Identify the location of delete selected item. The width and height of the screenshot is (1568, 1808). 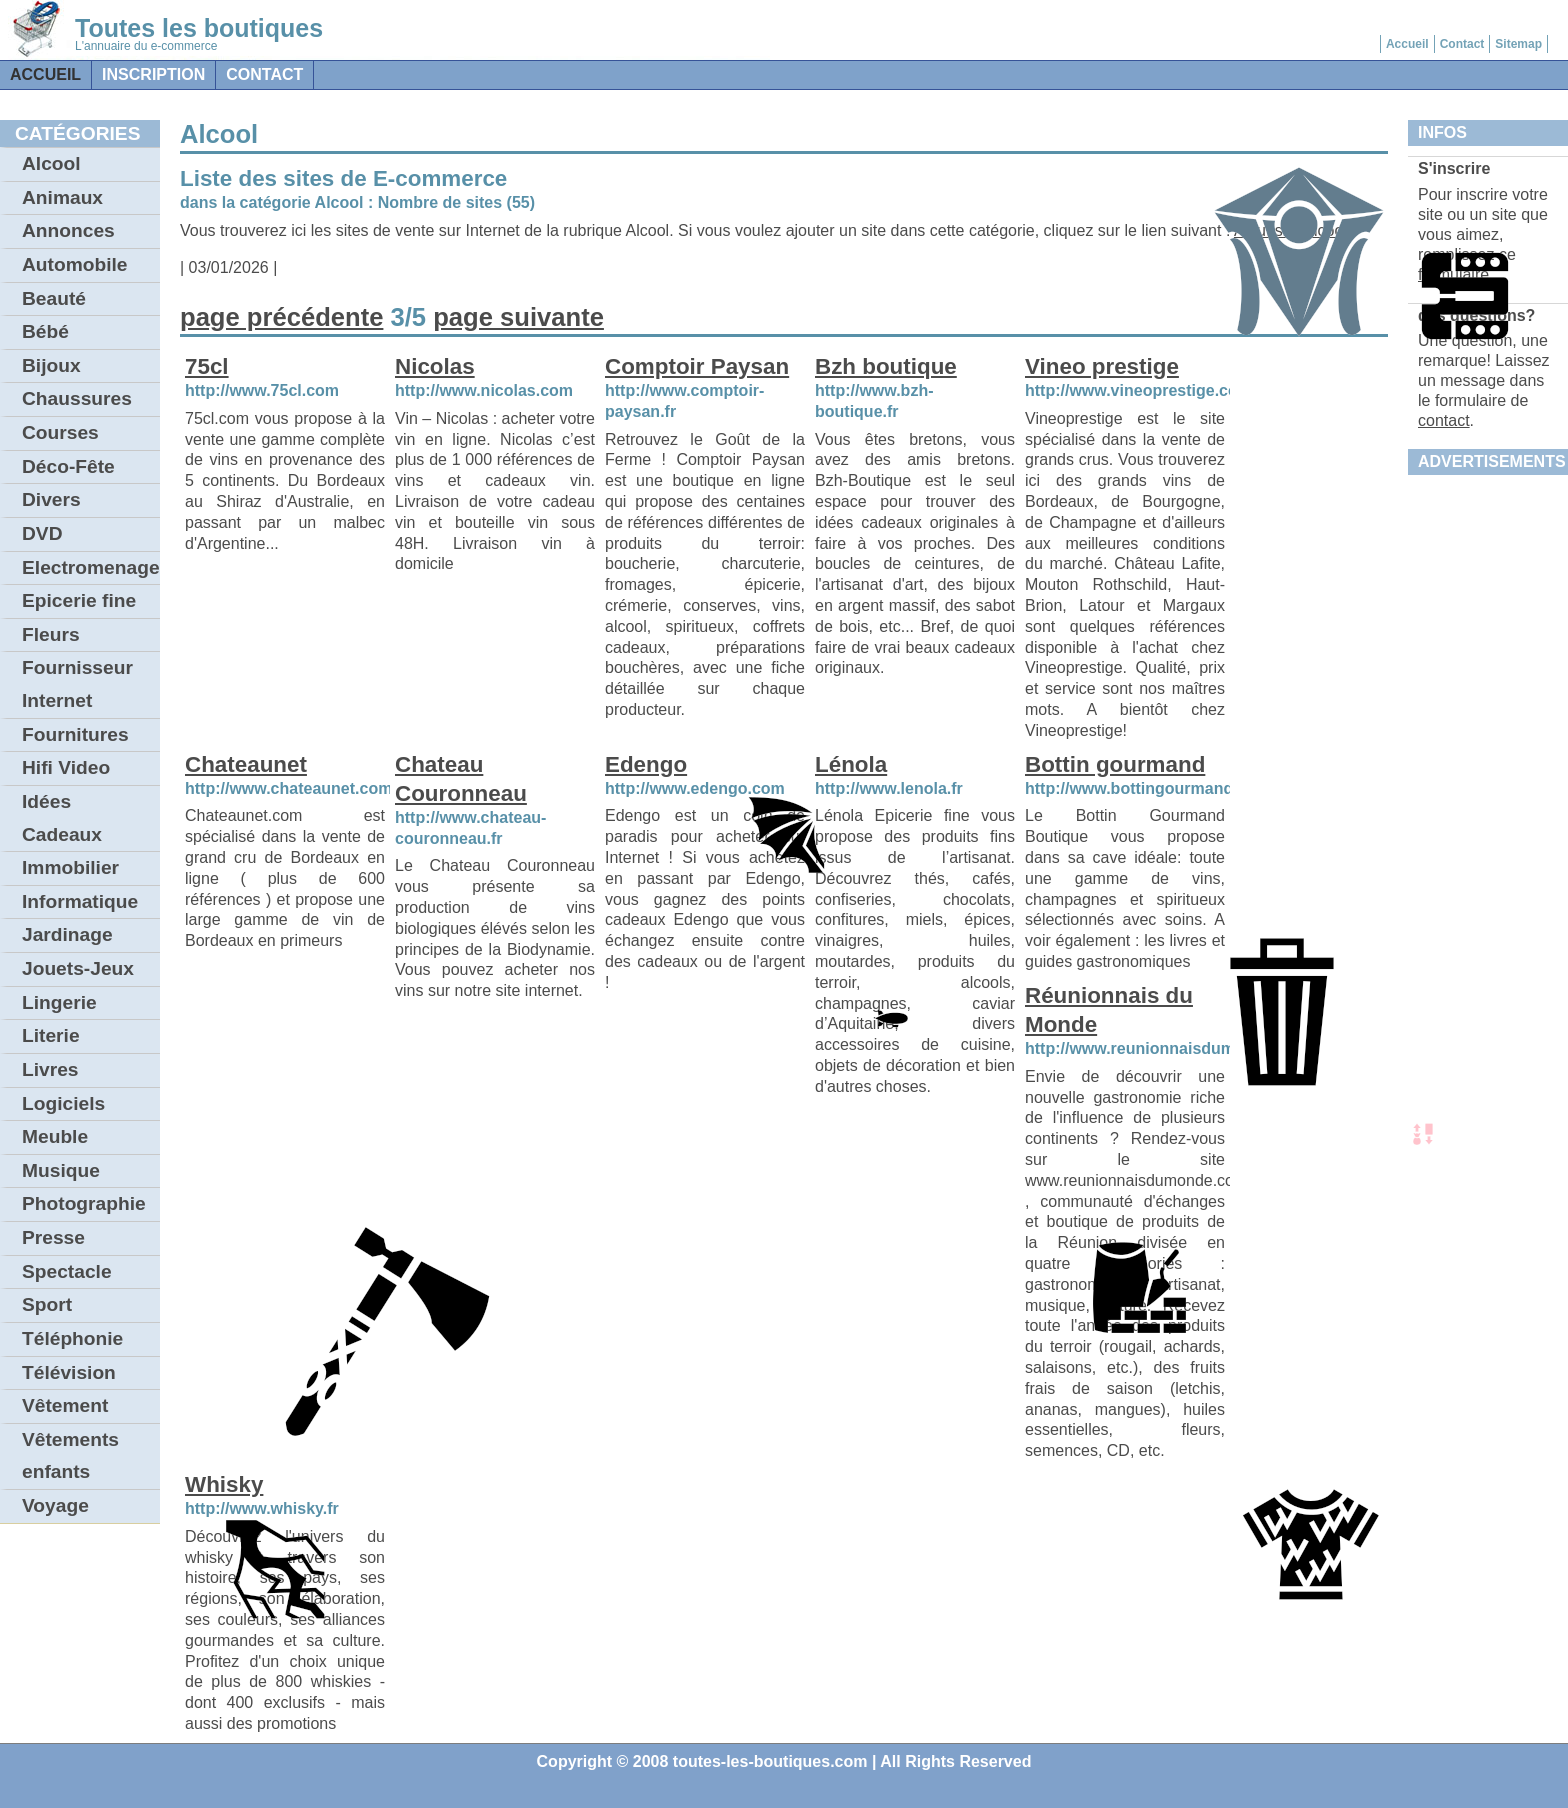
(1282, 997).